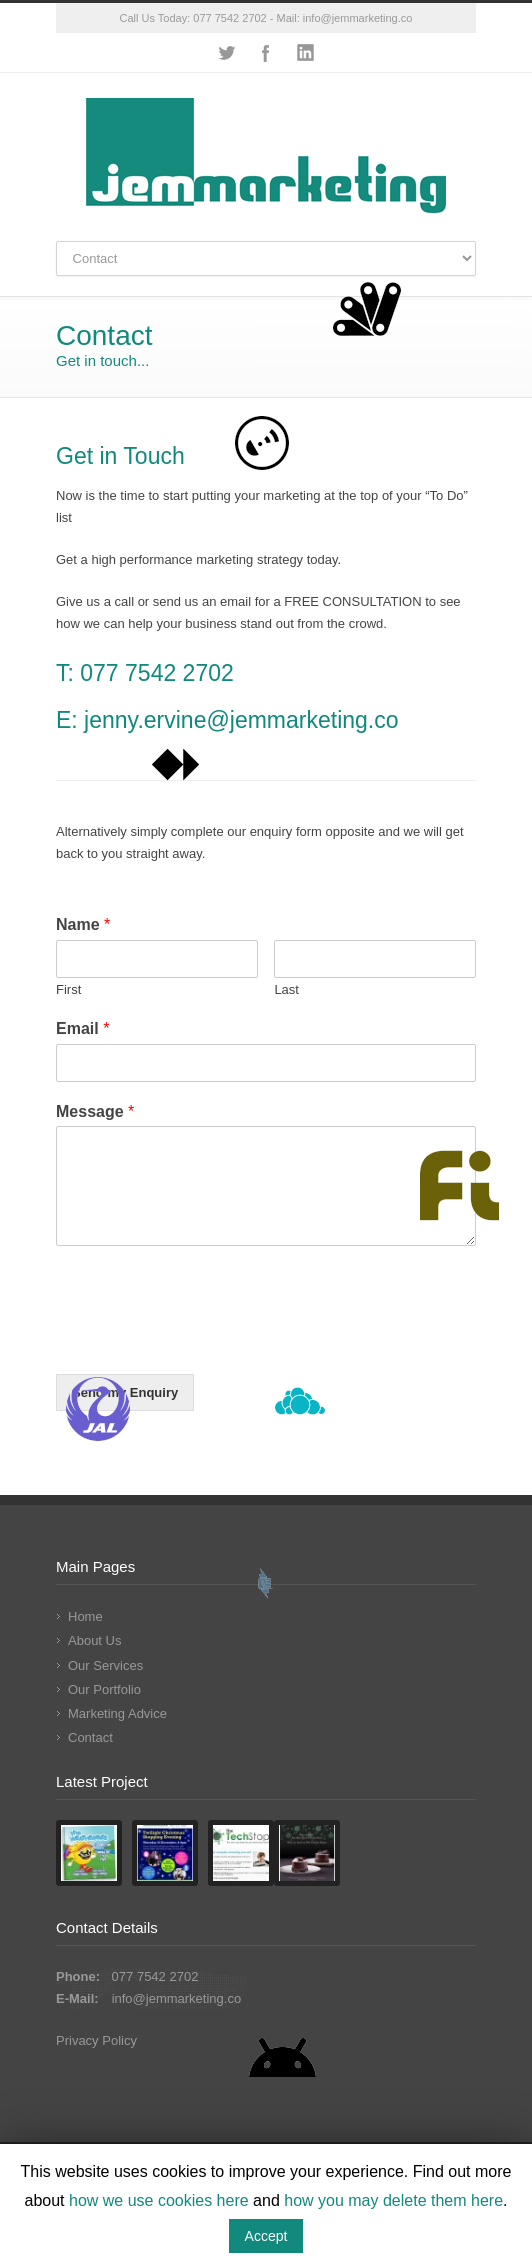 This screenshot has width=532, height=2266. Describe the element at coordinates (262, 443) in the screenshot. I see `open traccar gps tracking app` at that location.